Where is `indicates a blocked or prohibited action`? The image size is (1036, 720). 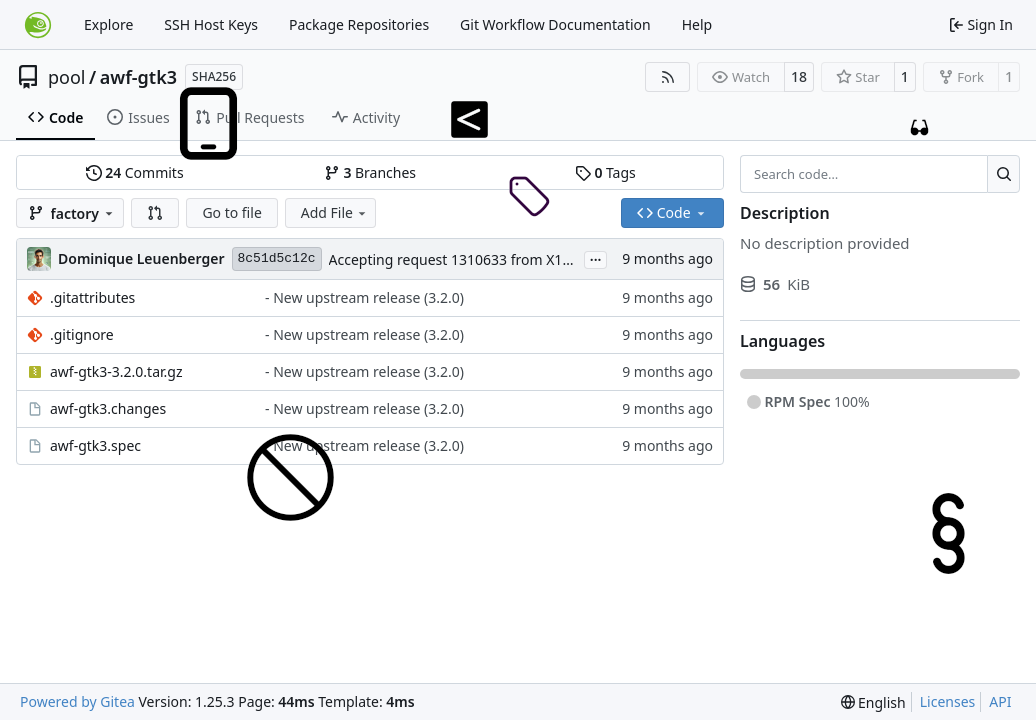 indicates a blocked or prohibited action is located at coordinates (290, 477).